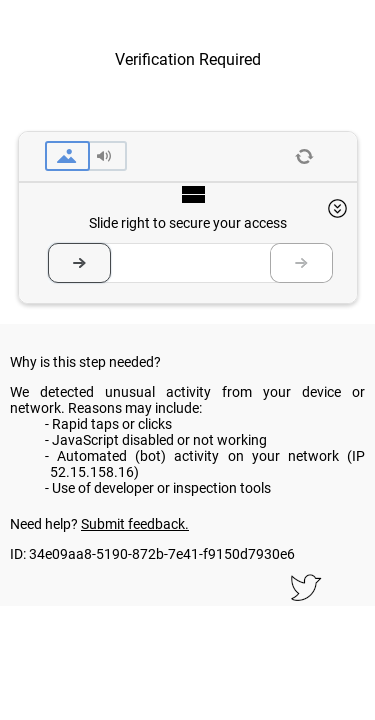 This screenshot has width=375, height=720. I want to click on switch to stream or list view, so click(193, 195).